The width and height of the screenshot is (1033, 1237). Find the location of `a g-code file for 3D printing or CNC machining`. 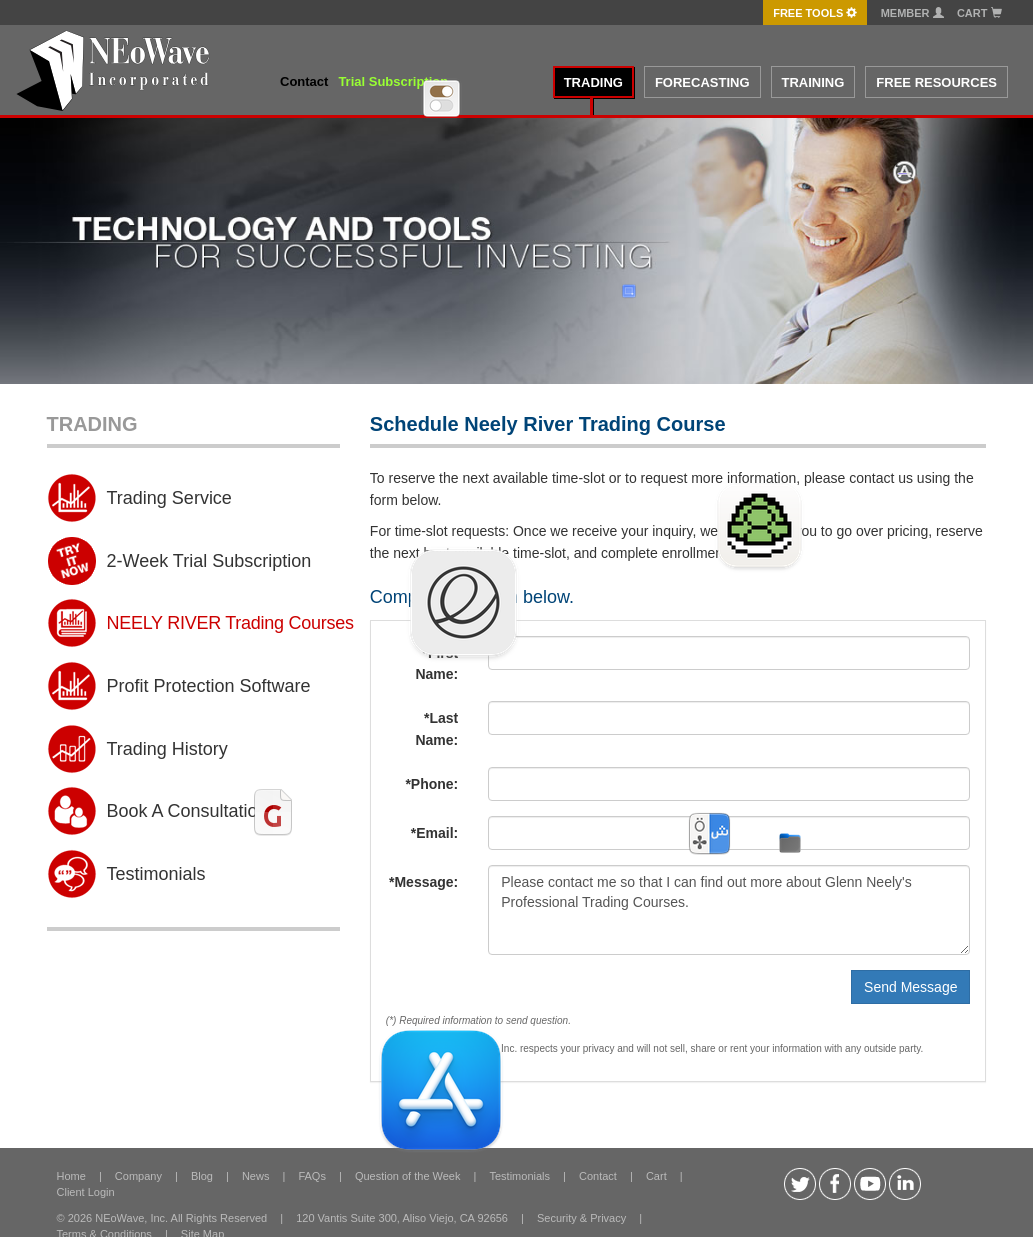

a g-code file for 3D printing or CNC machining is located at coordinates (273, 812).